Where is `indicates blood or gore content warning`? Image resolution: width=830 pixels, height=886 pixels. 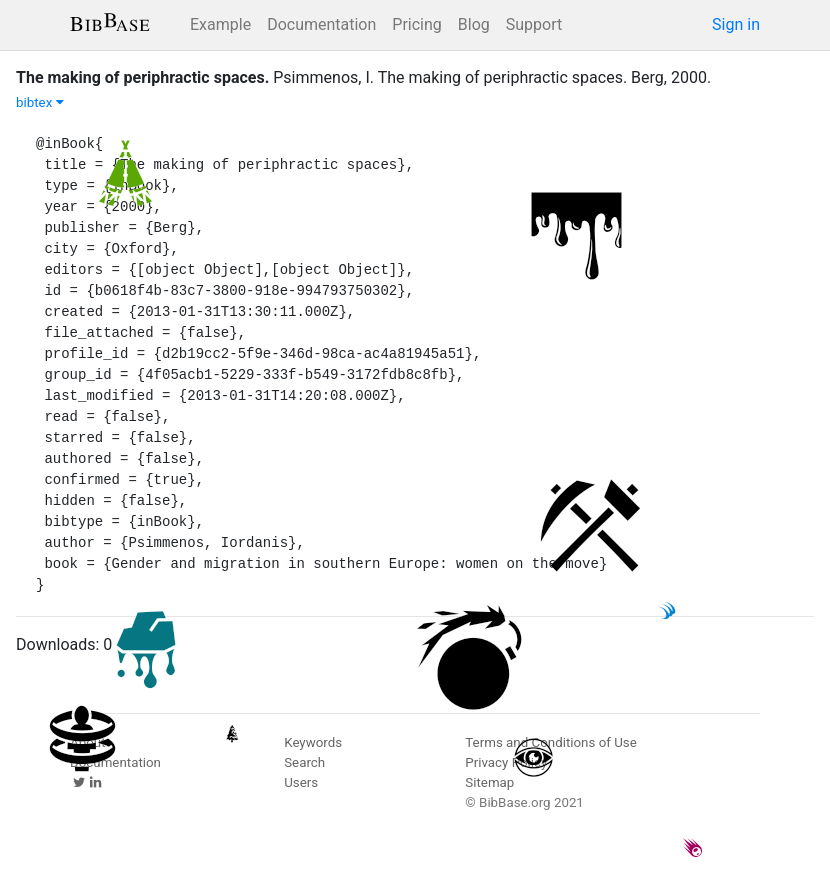
indicates blood or gore content warning is located at coordinates (576, 237).